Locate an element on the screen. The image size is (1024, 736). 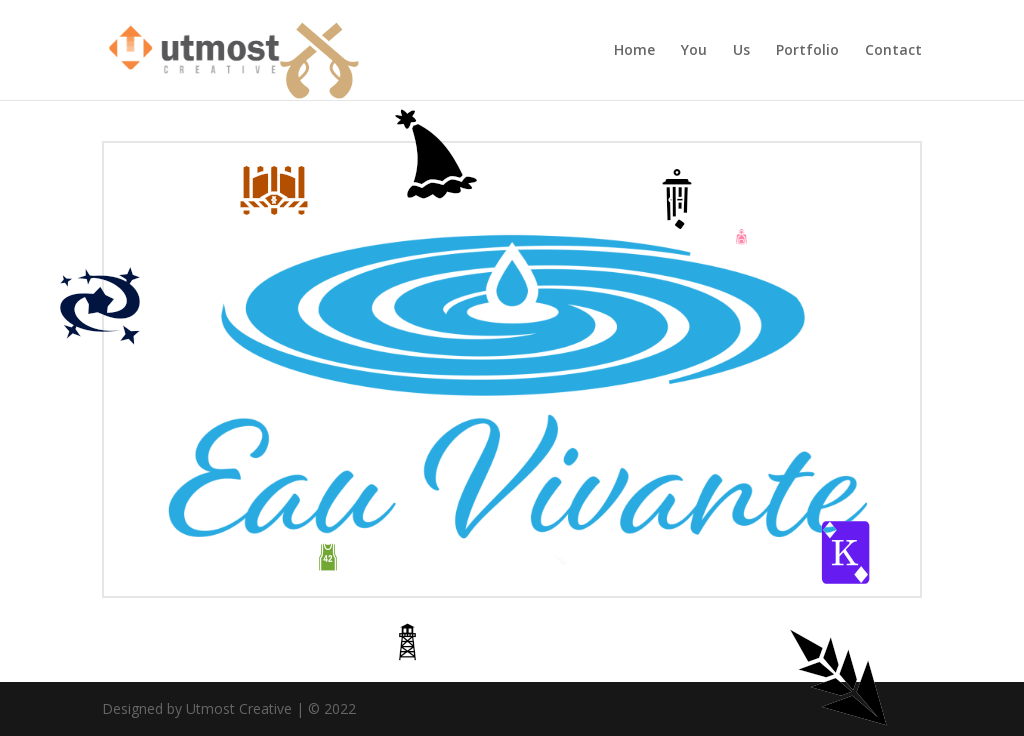
king of diamonds playing card is located at coordinates (845, 552).